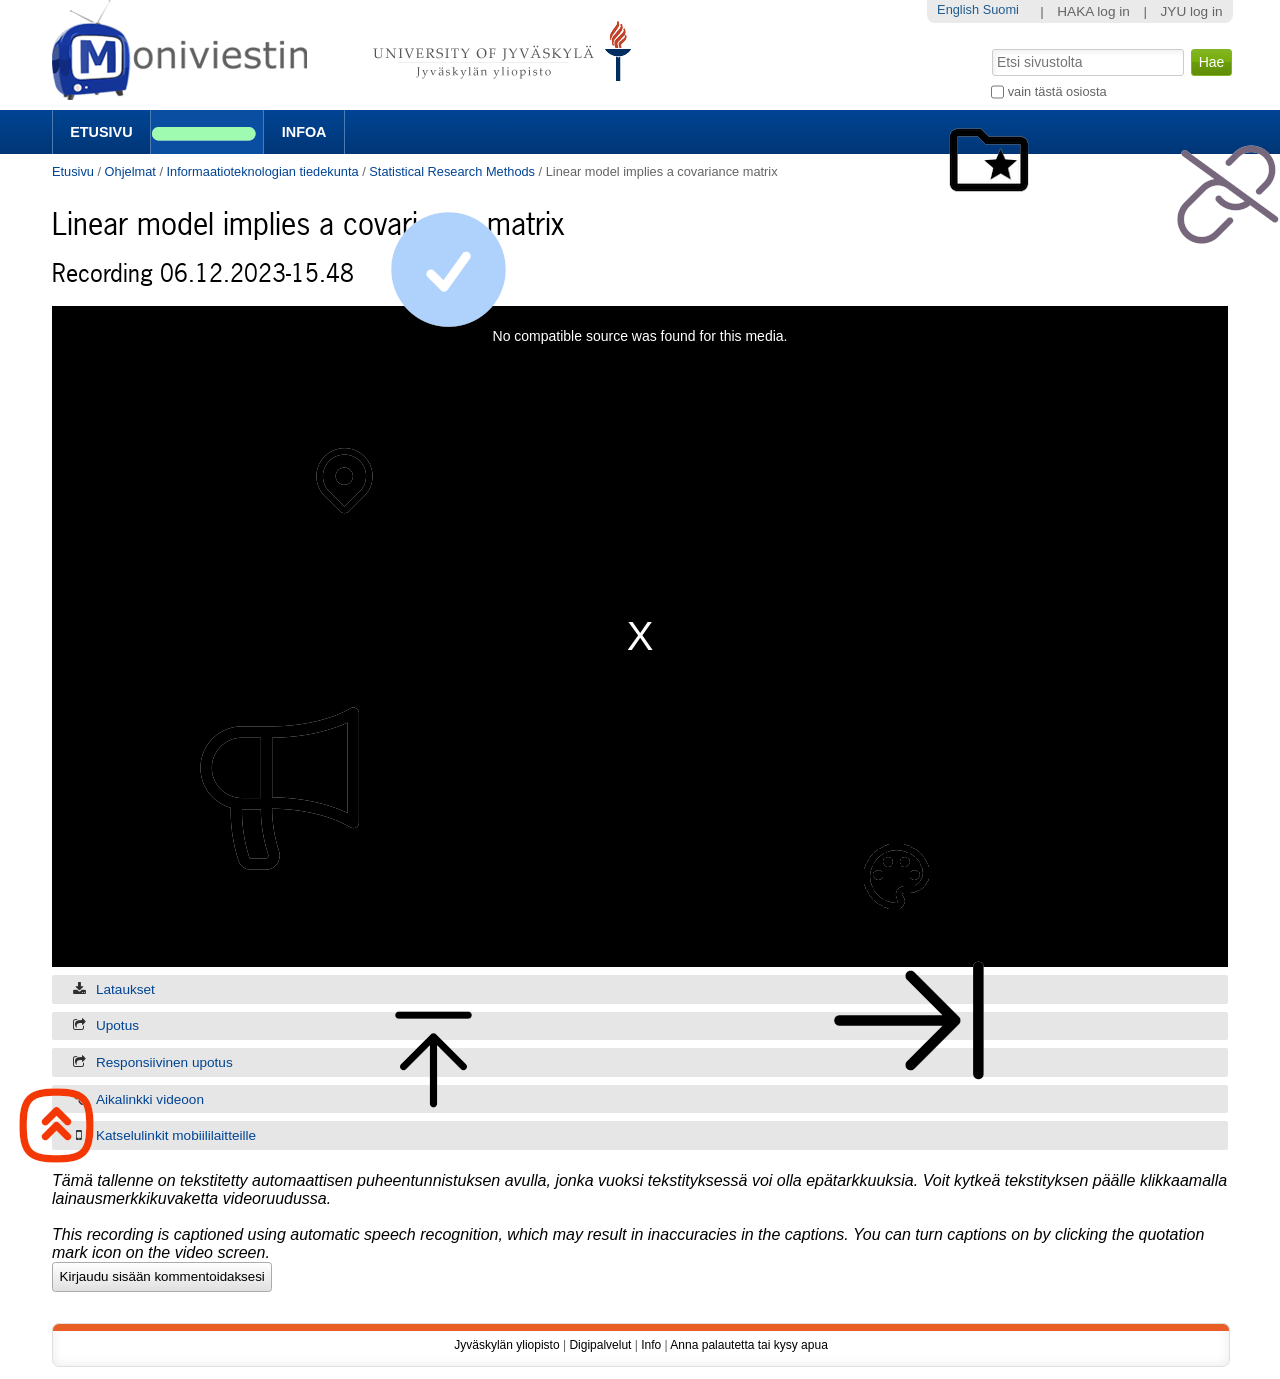 Image resolution: width=1280 pixels, height=1379 pixels. I want to click on scroll to top of page, so click(56, 1125).